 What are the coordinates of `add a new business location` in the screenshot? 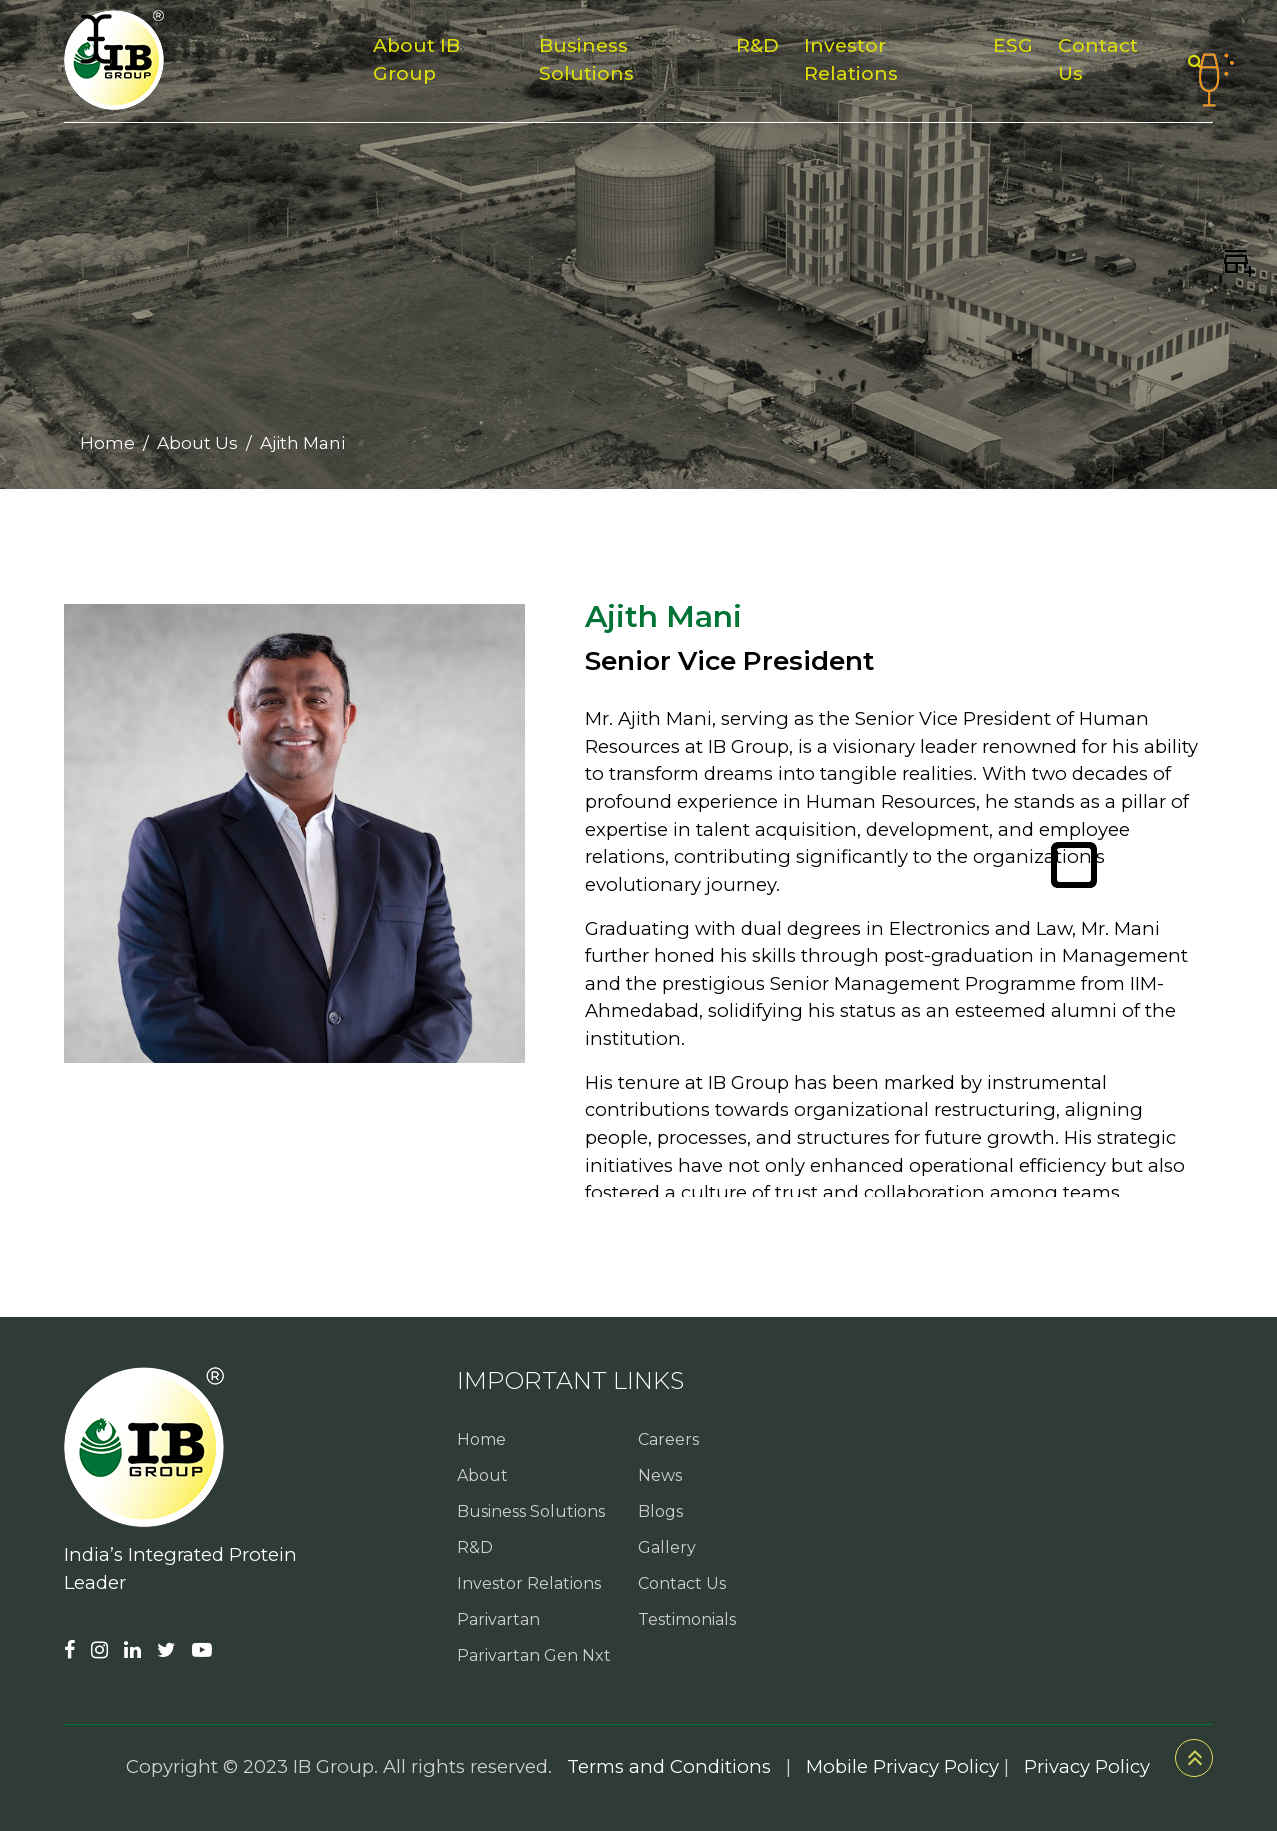 It's located at (1239, 261).